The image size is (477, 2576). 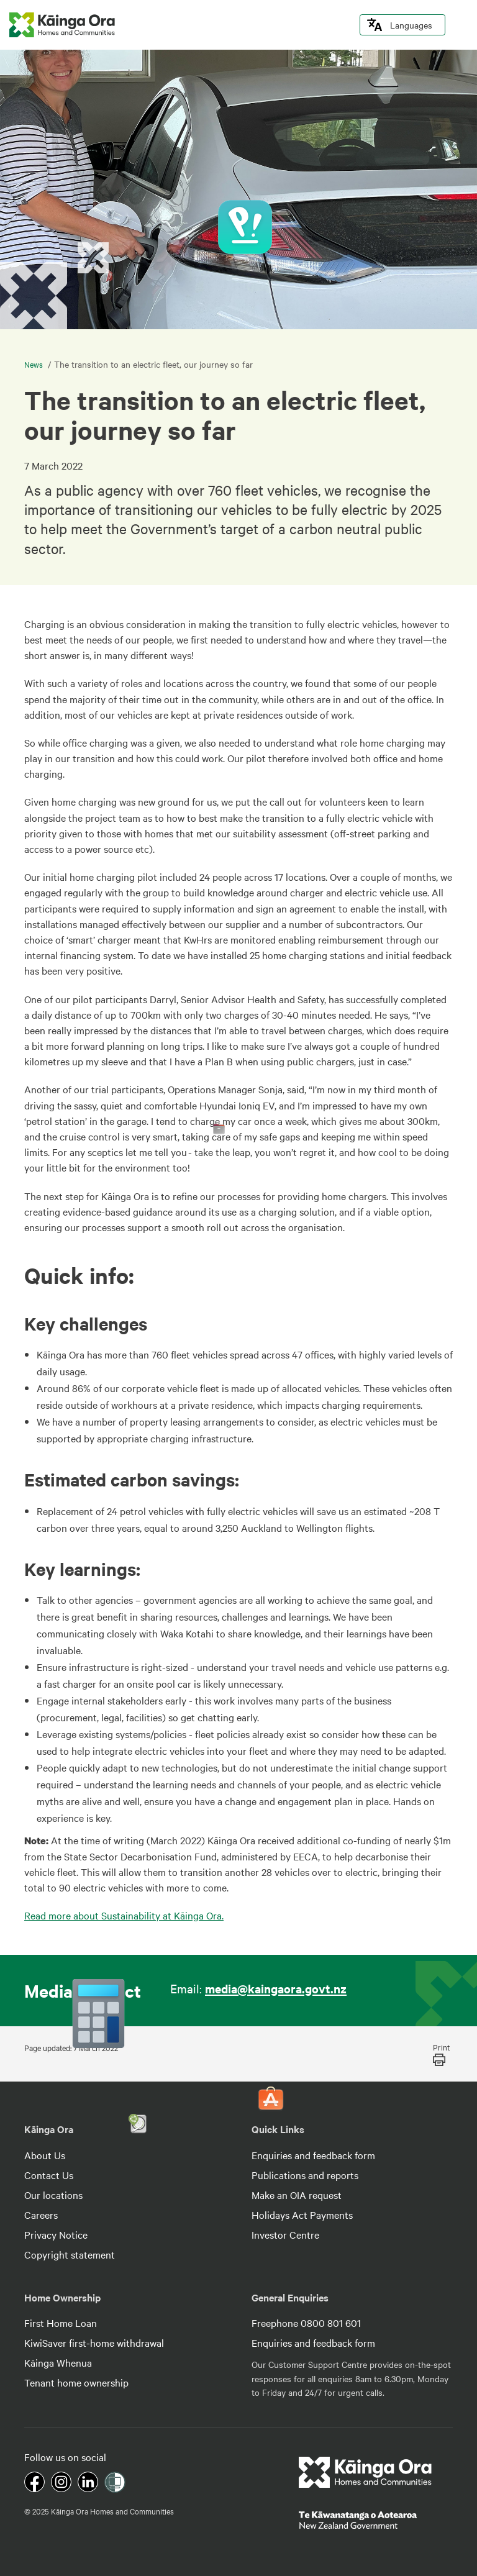 What do you see at coordinates (139, 2124) in the screenshot?
I see `launch the ubiquity installer for ubuntu` at bounding box center [139, 2124].